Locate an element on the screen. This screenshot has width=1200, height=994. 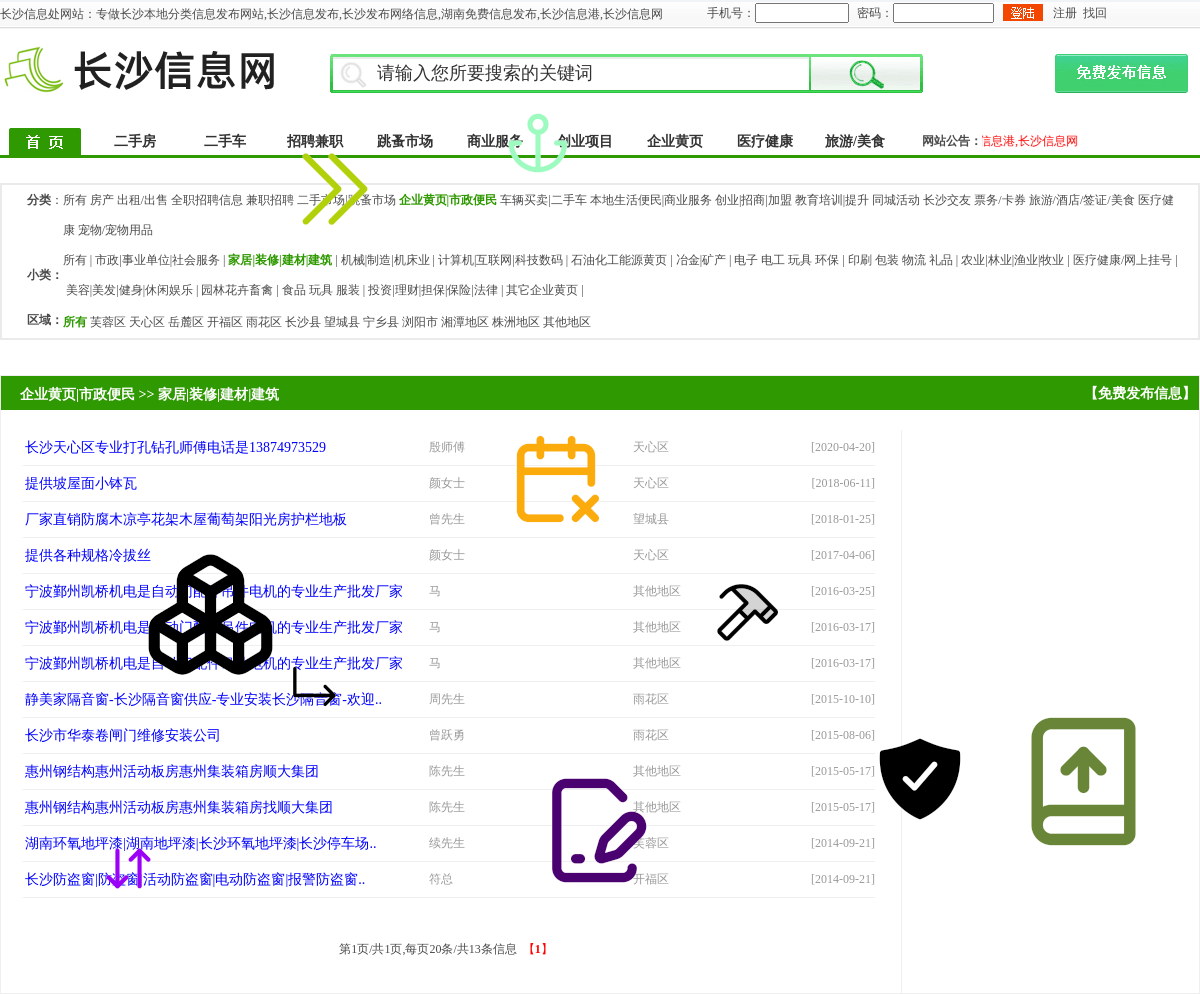
view inventory or packages is located at coordinates (210, 614).